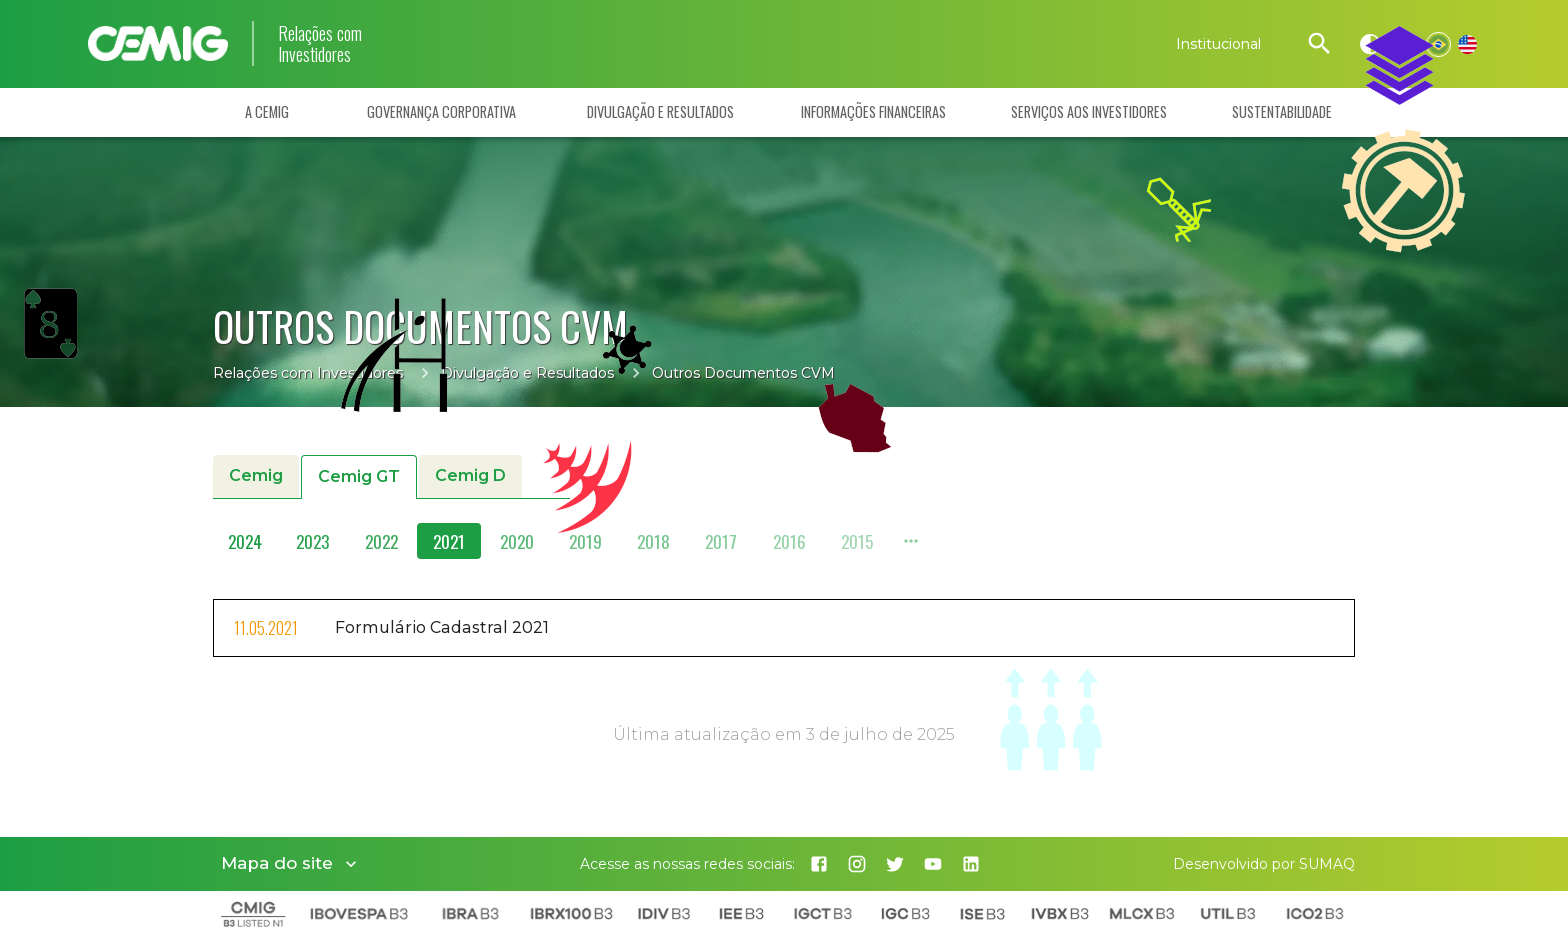 The height and width of the screenshot is (935, 1568). I want to click on upgrade your team or group members, so click(1051, 719).